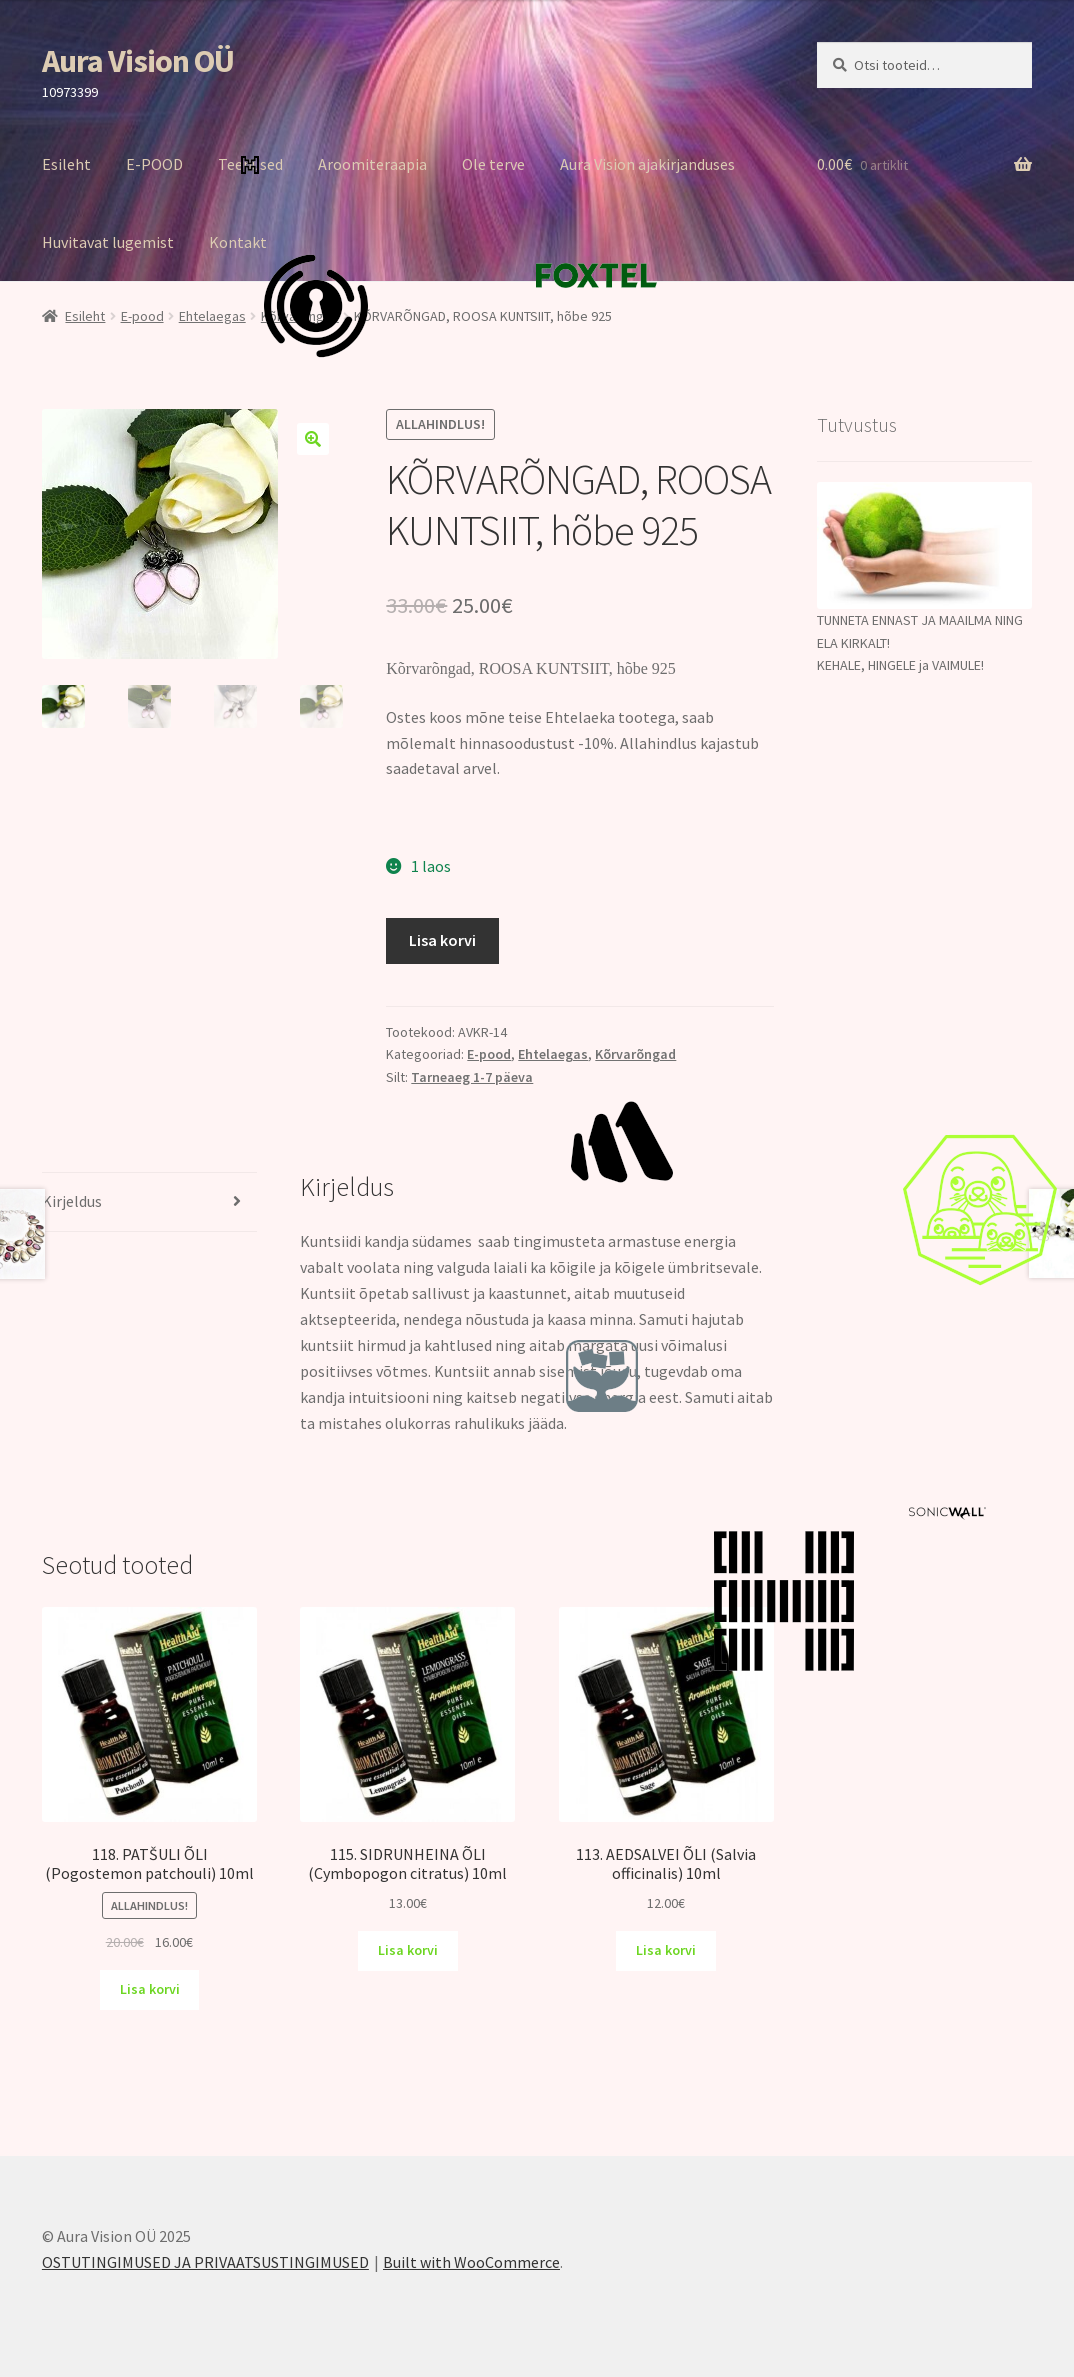 This screenshot has width=1074, height=2377. Describe the element at coordinates (784, 1601) in the screenshot. I see `launch htop system monitoring application` at that location.